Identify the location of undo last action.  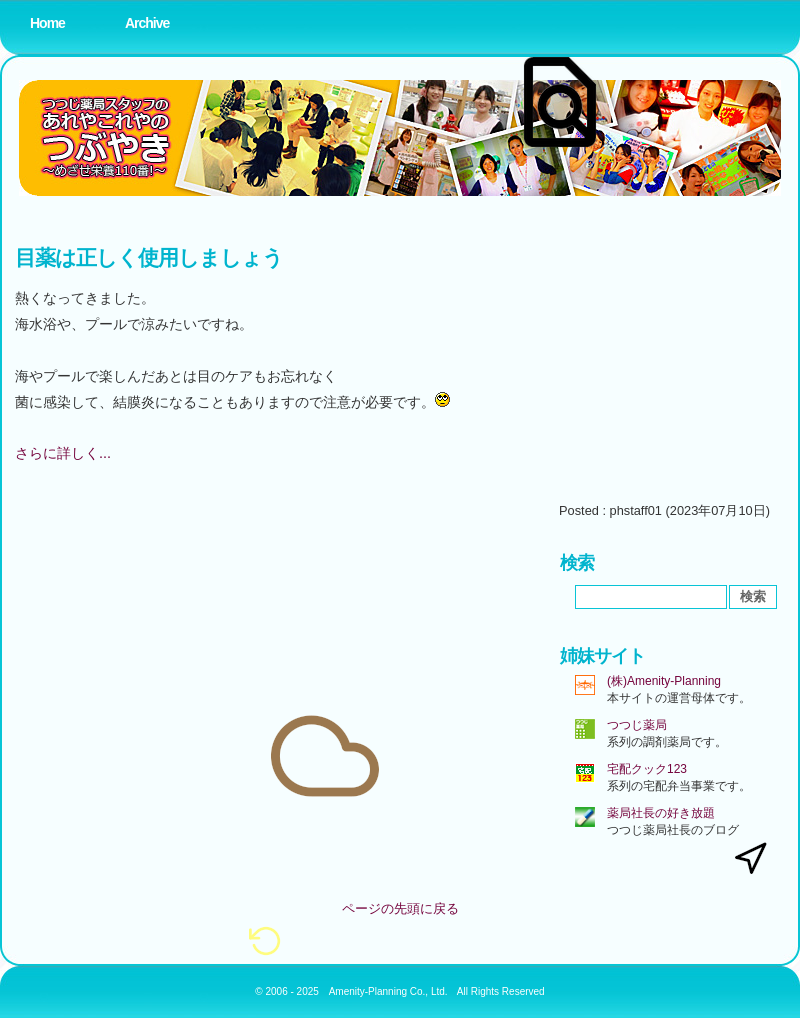
(266, 941).